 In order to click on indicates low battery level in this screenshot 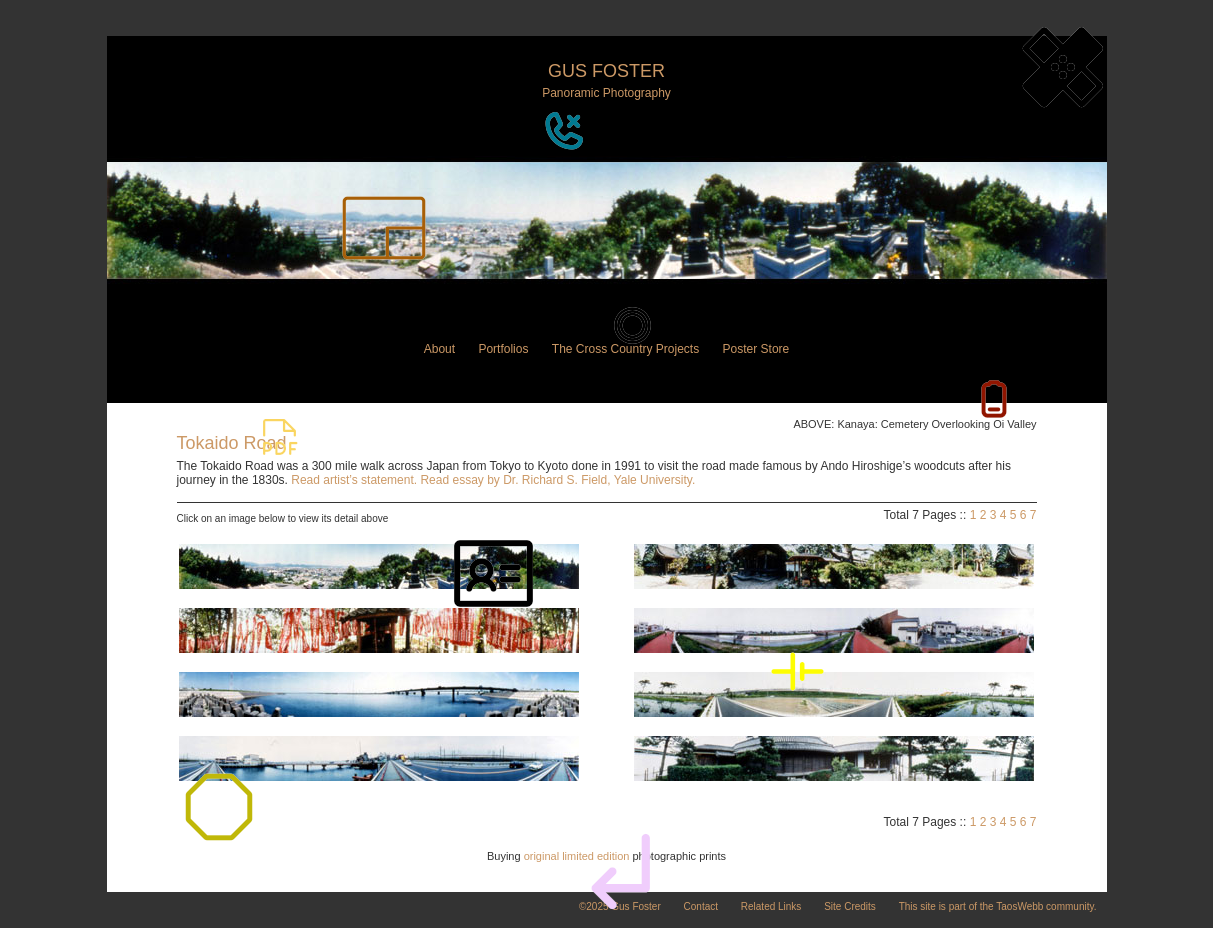, I will do `click(994, 399)`.